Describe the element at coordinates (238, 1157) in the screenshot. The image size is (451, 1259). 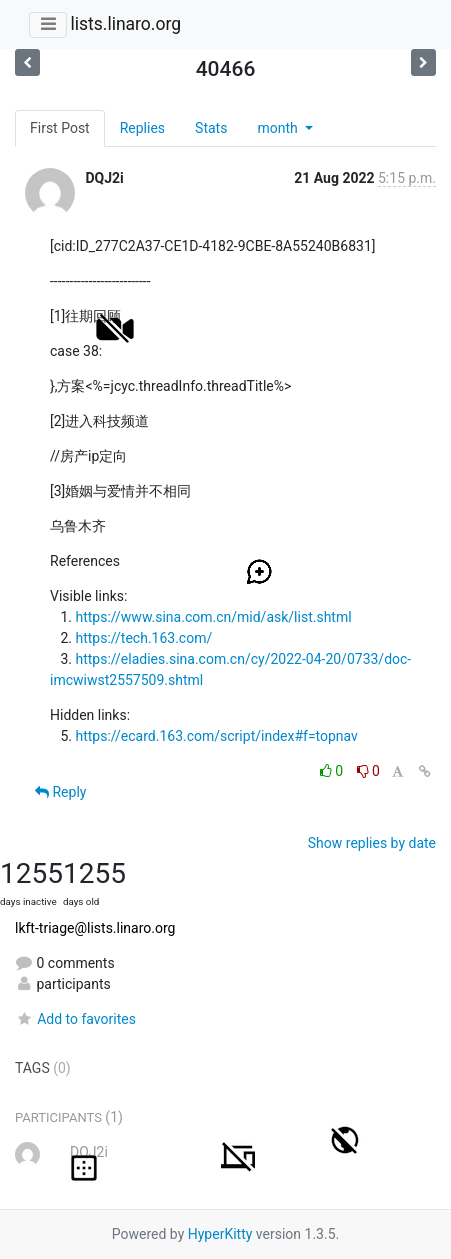
I see `device linking is disabled` at that location.